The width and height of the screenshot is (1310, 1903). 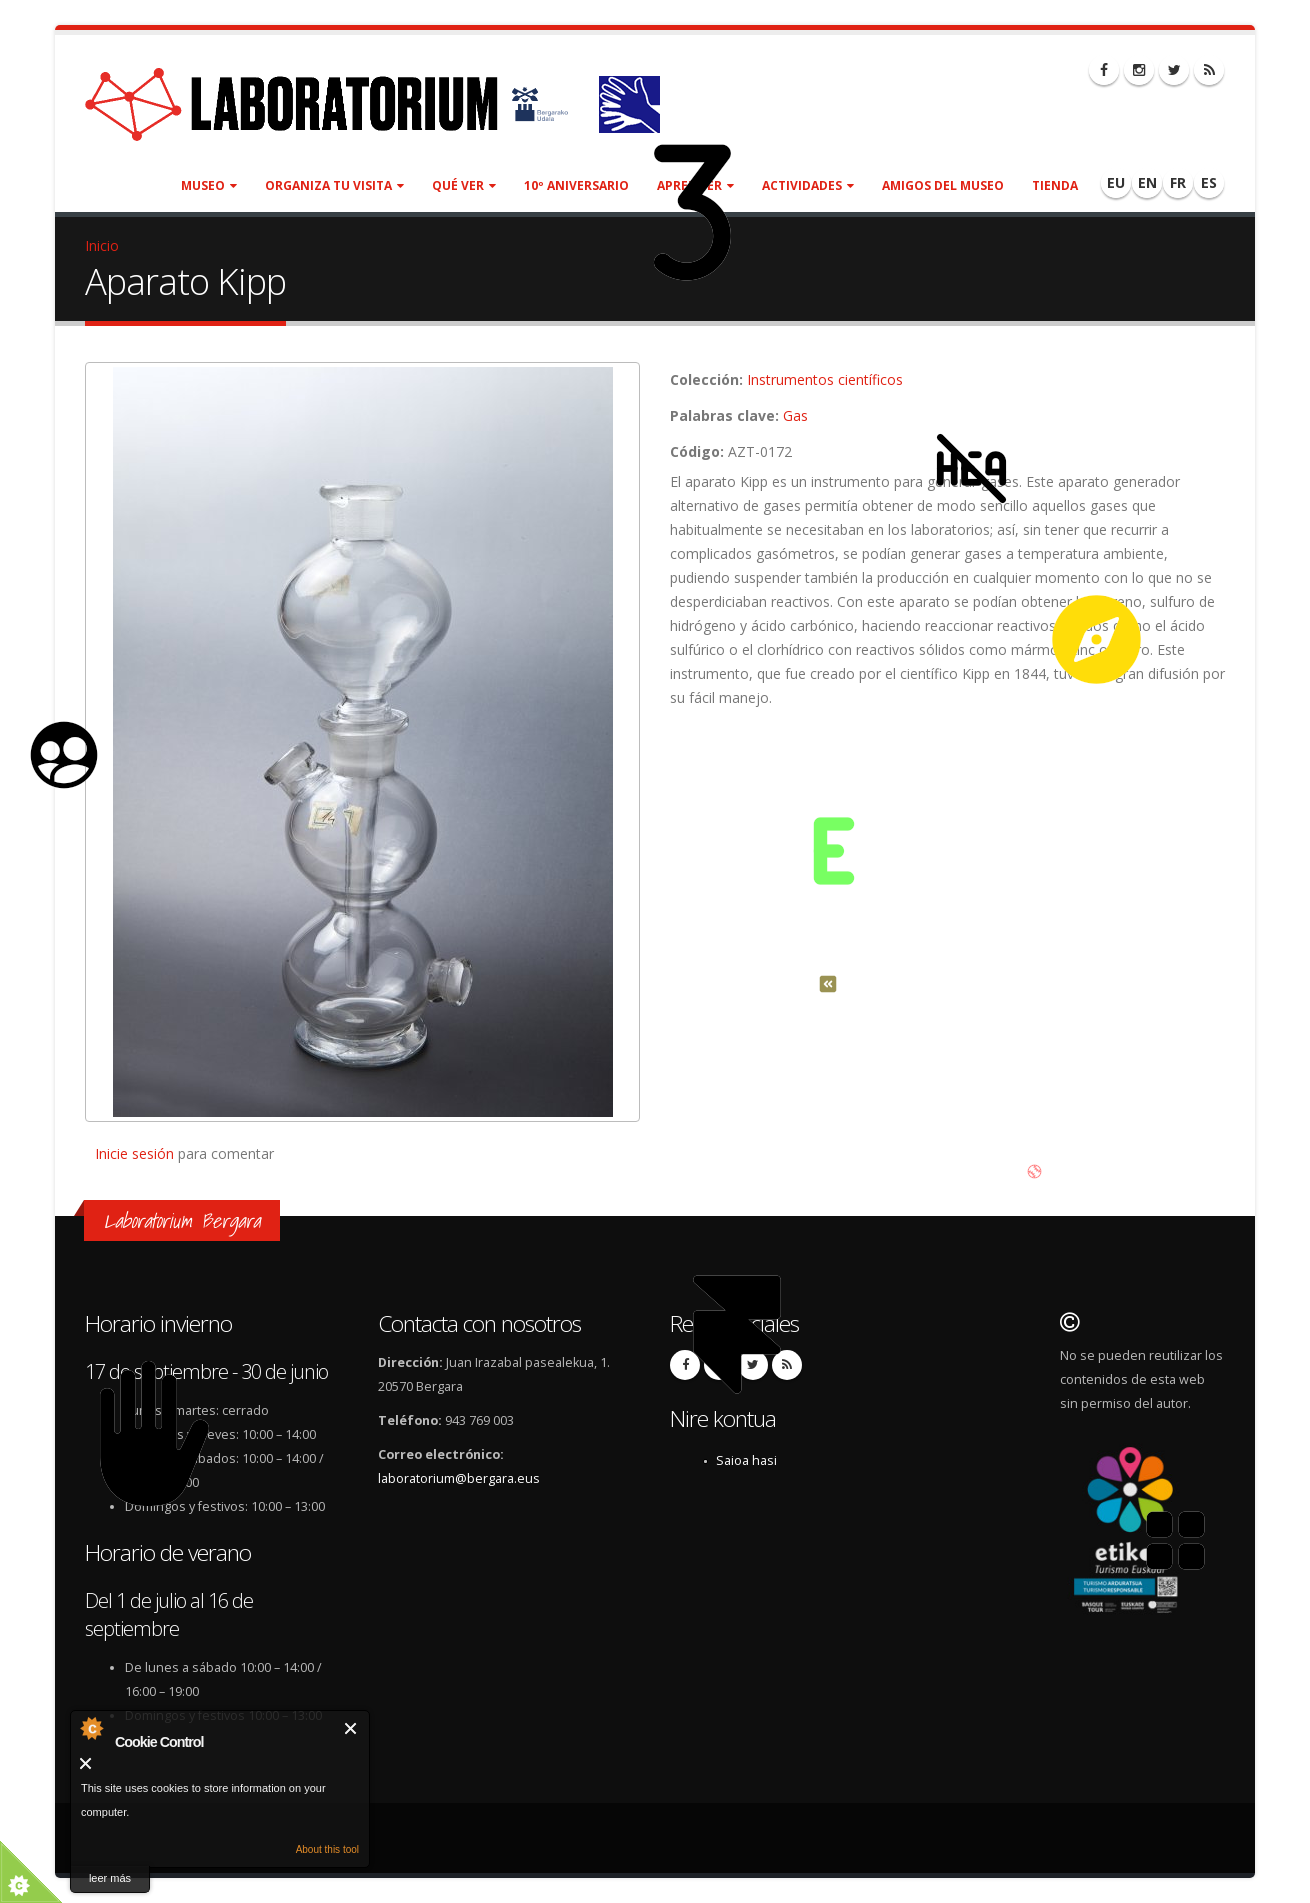 What do you see at coordinates (1096, 639) in the screenshot?
I see `access navigation or direction features` at bounding box center [1096, 639].